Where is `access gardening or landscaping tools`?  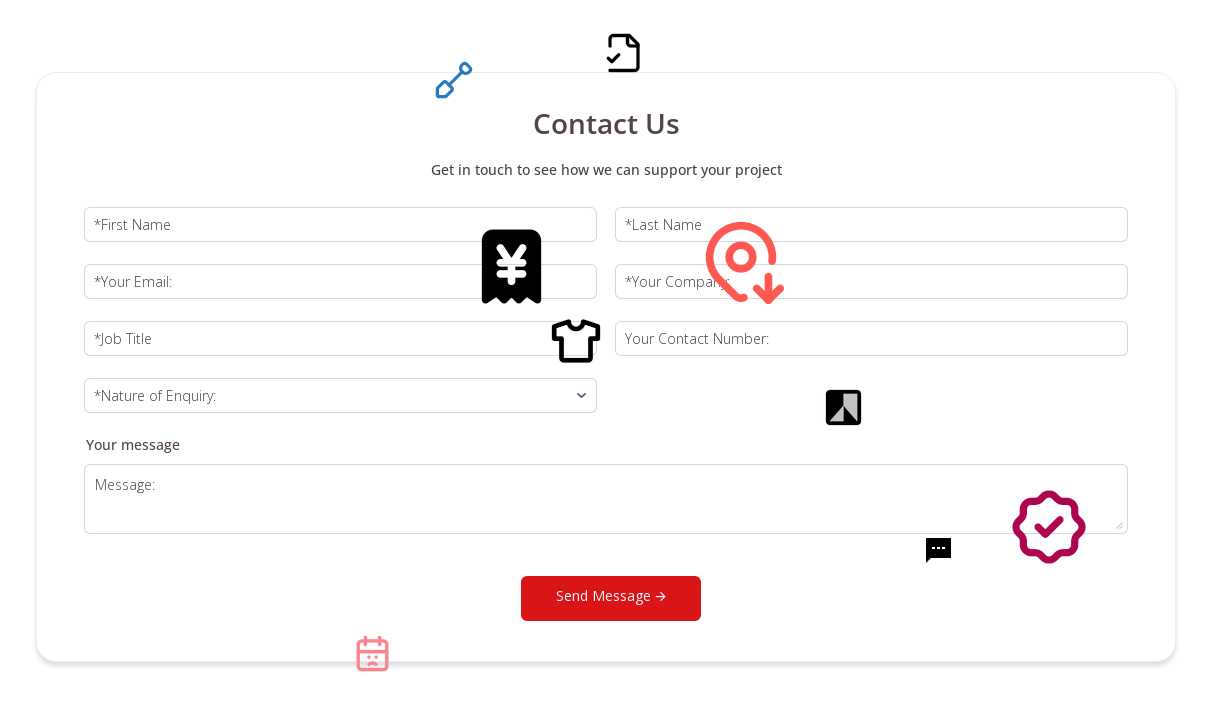
access gardening or landscaping tools is located at coordinates (454, 80).